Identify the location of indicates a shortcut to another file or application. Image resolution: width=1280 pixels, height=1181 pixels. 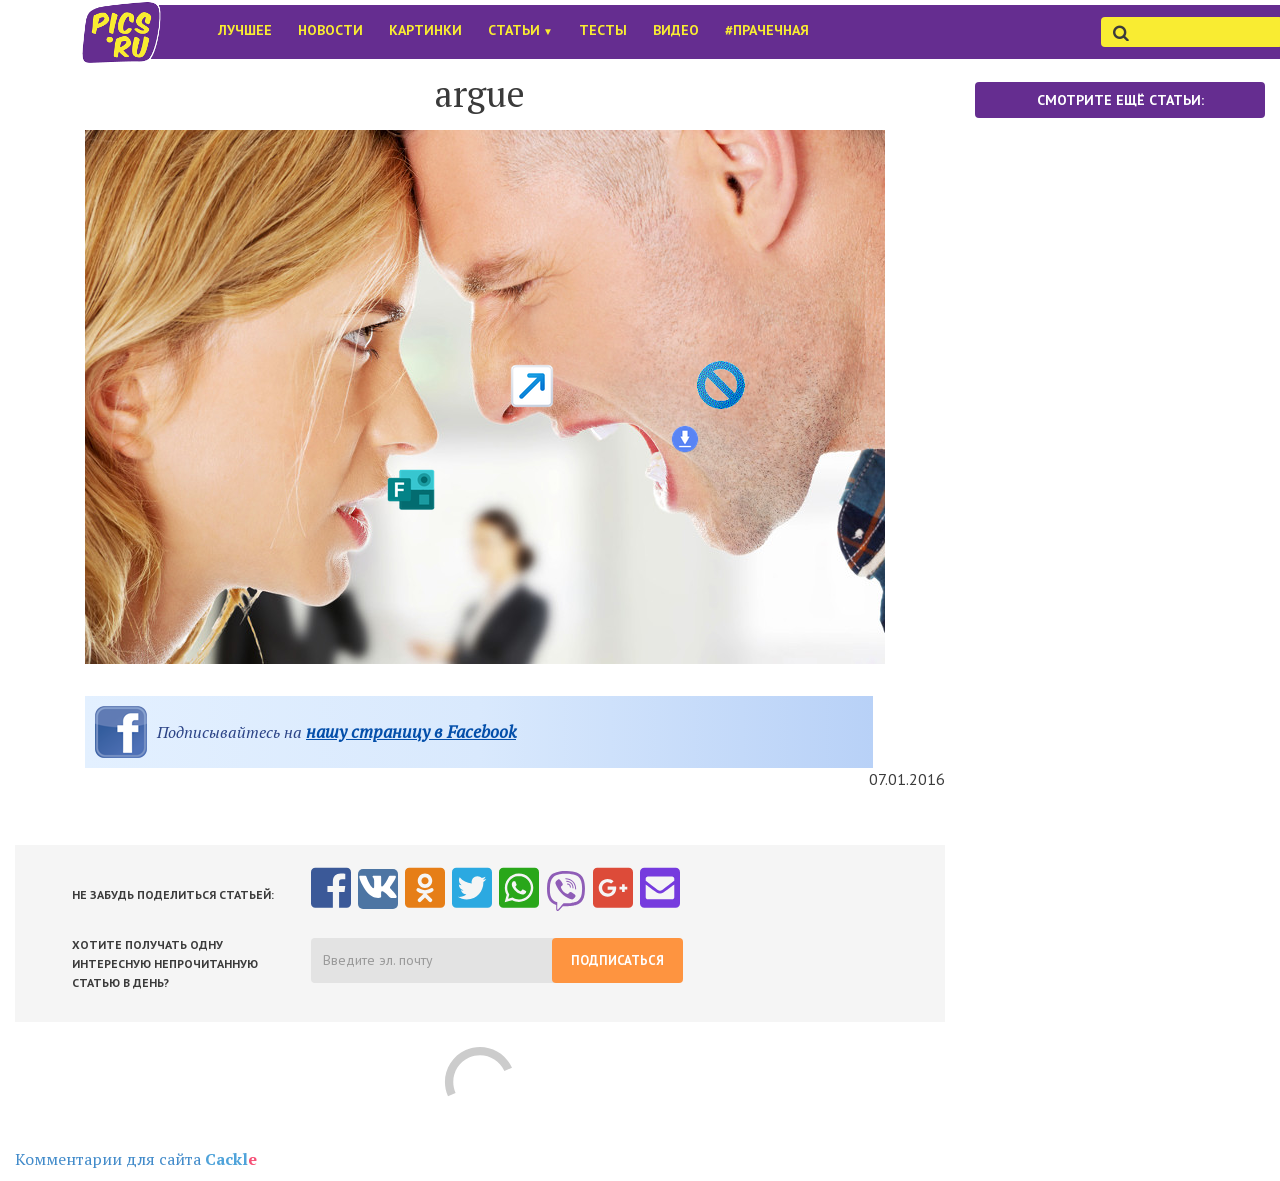
(532, 386).